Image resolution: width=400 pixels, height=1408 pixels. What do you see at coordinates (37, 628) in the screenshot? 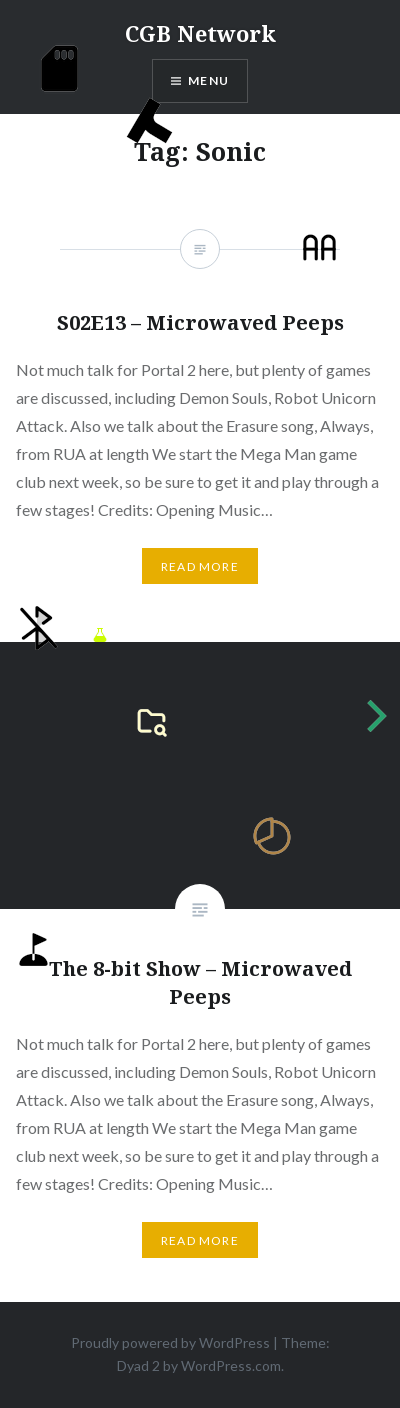
I see `bluetooth is disabled or turned off` at bounding box center [37, 628].